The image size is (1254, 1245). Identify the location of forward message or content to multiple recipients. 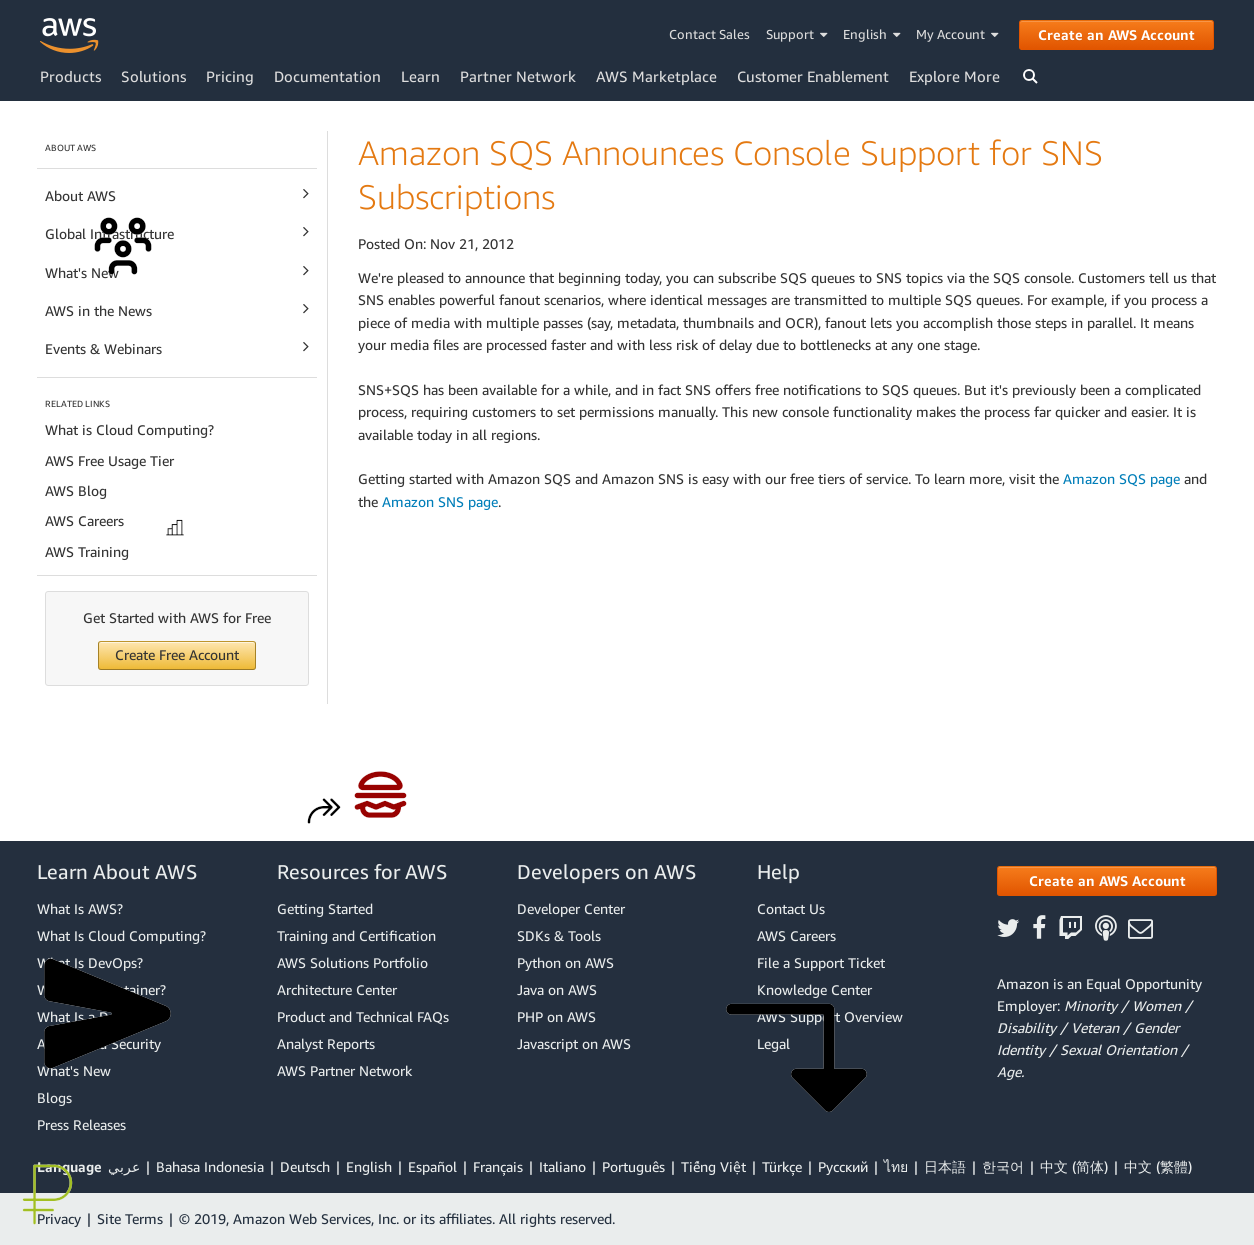
(324, 811).